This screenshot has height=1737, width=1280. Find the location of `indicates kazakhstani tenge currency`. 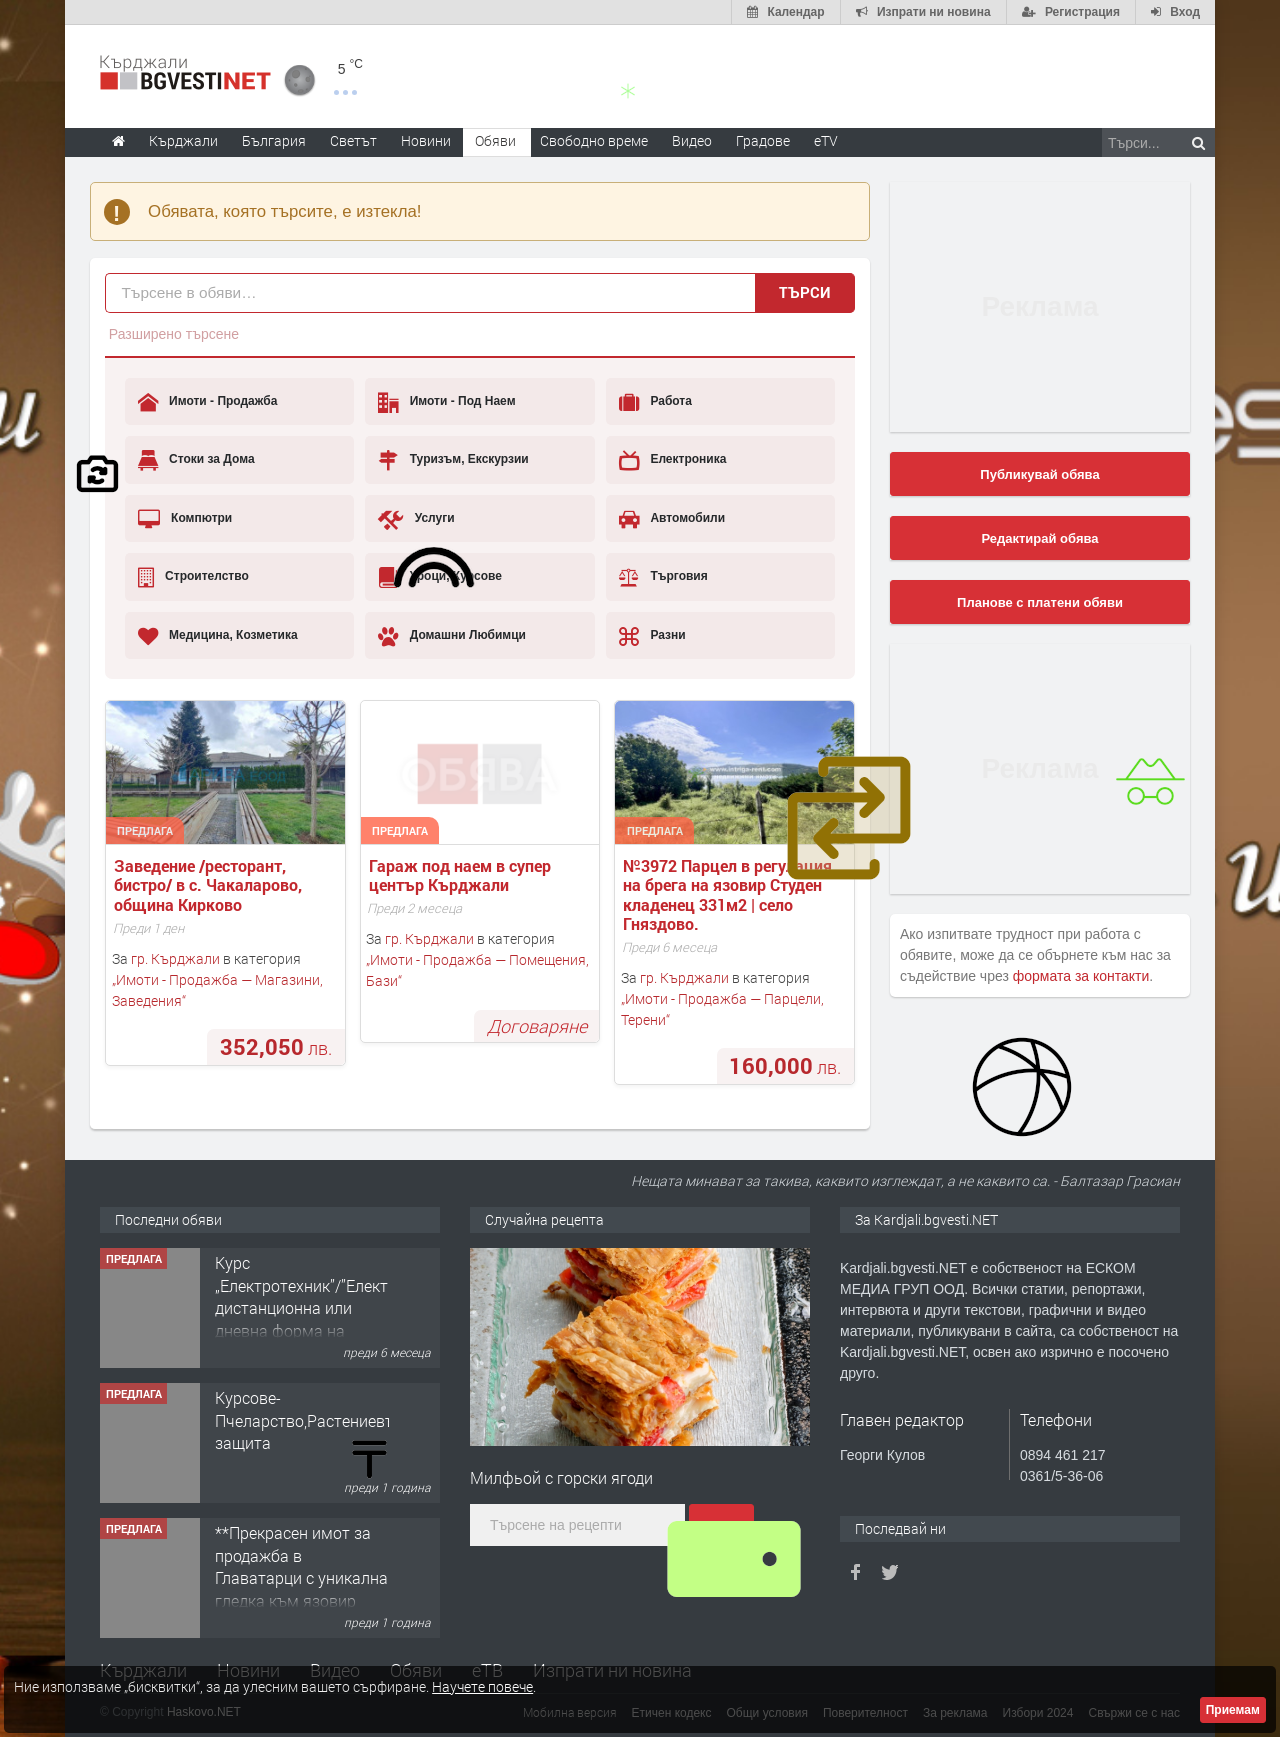

indicates kazakhstani tenge currency is located at coordinates (369, 1458).